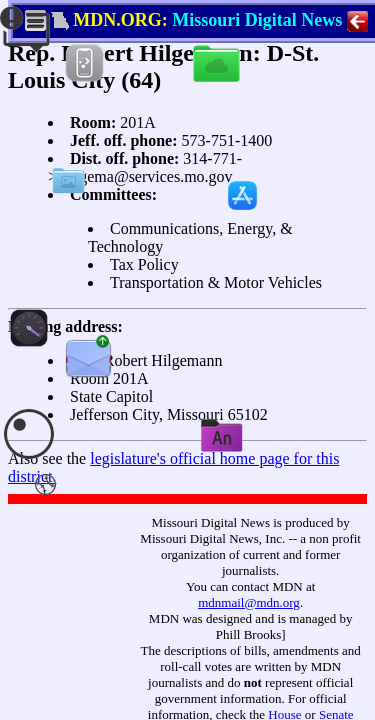 This screenshot has height=720, width=375. Describe the element at coordinates (68, 180) in the screenshot. I see `open your images folder` at that location.